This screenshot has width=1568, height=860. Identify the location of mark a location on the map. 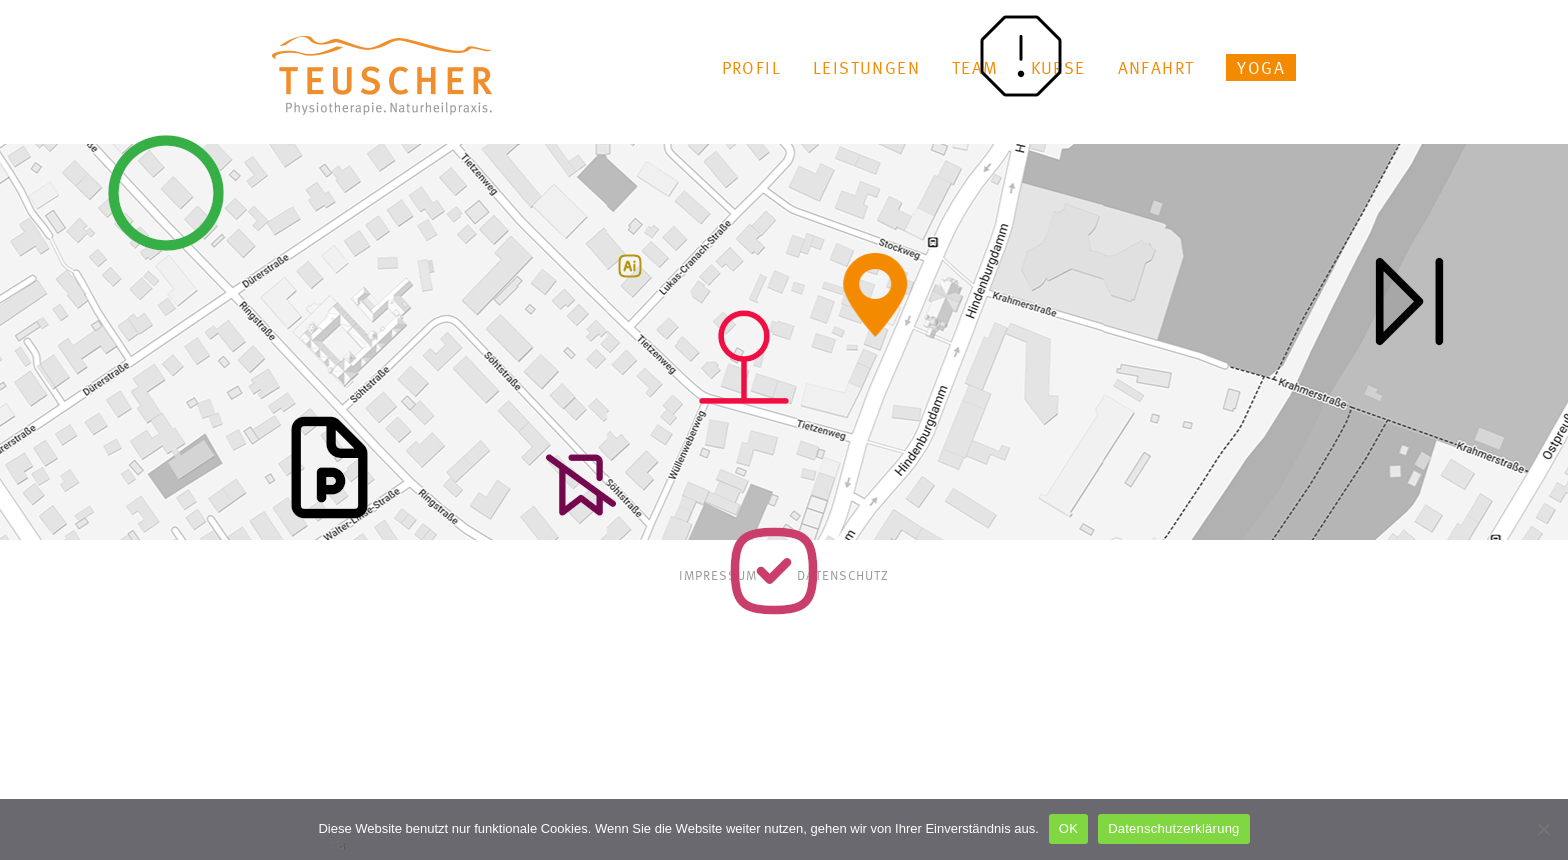
(744, 359).